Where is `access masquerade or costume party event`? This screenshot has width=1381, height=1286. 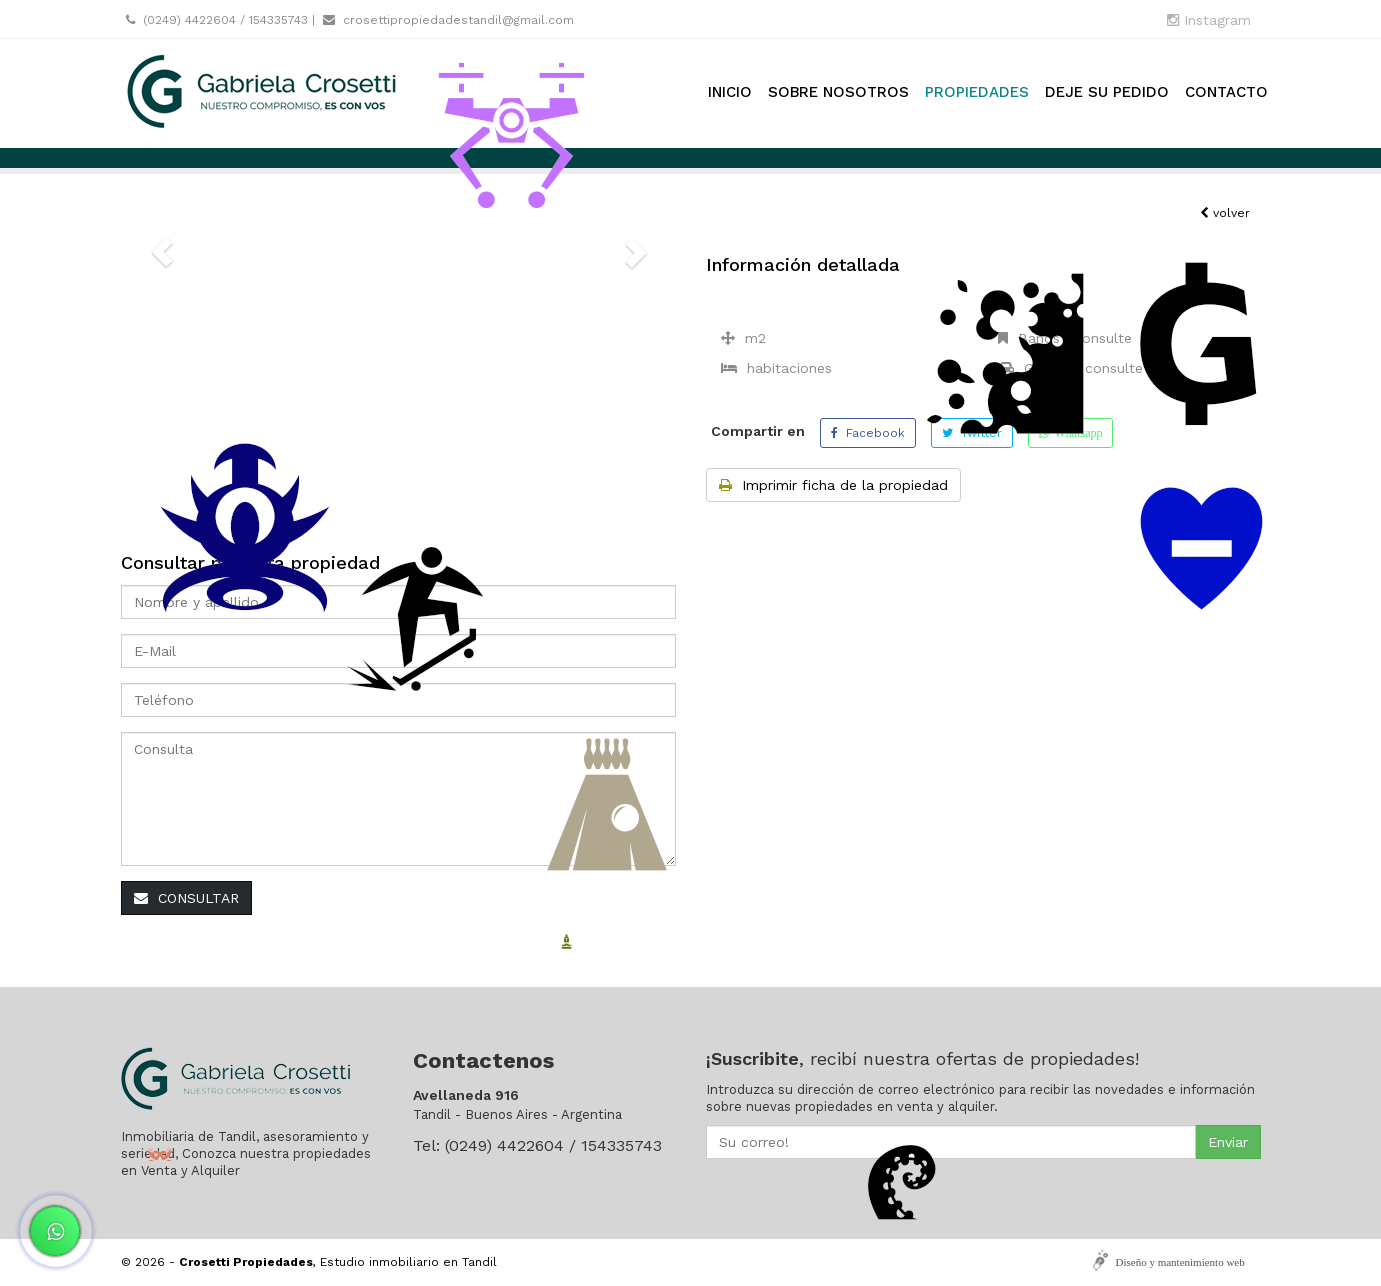
access masquerade or costume party event is located at coordinates (160, 1154).